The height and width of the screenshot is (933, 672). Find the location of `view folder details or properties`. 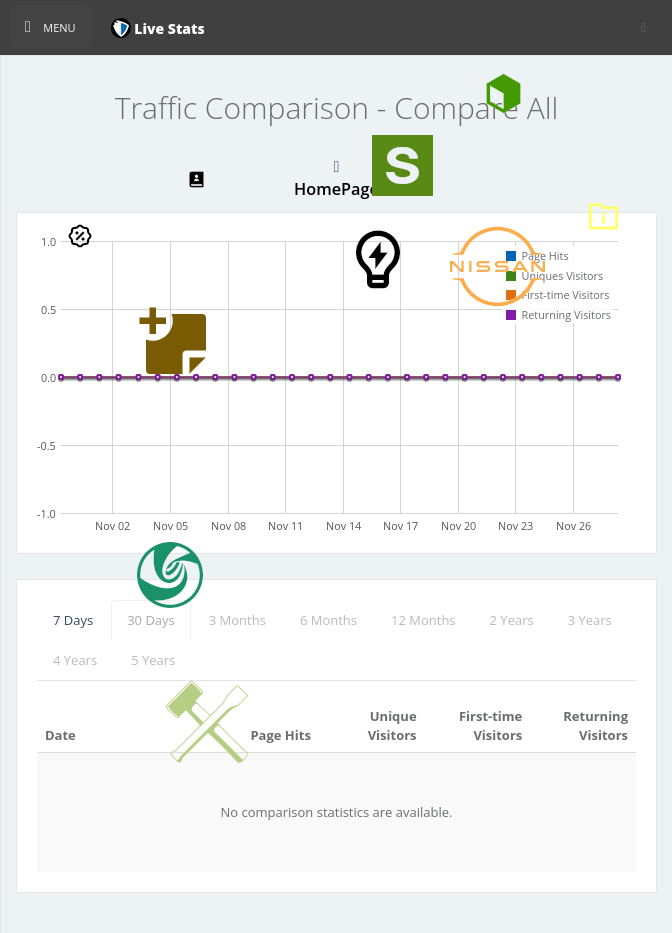

view folder details or properties is located at coordinates (603, 216).